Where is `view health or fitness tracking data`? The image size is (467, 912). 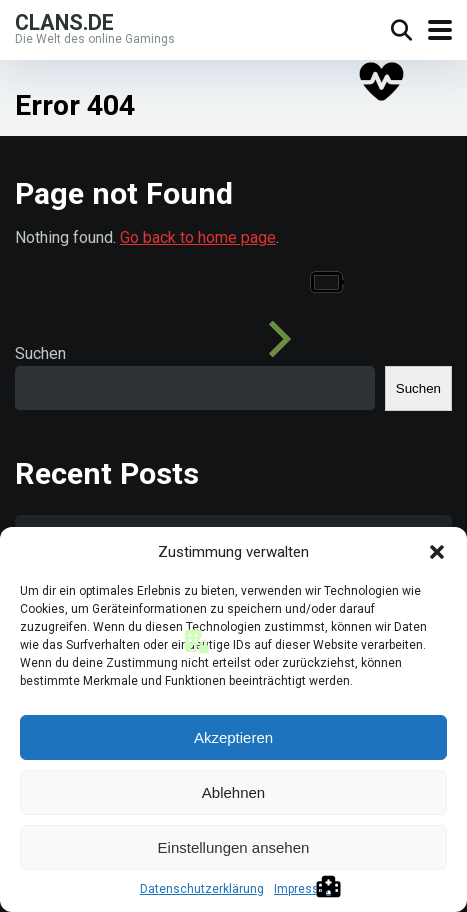 view health or fitness tracking data is located at coordinates (381, 81).